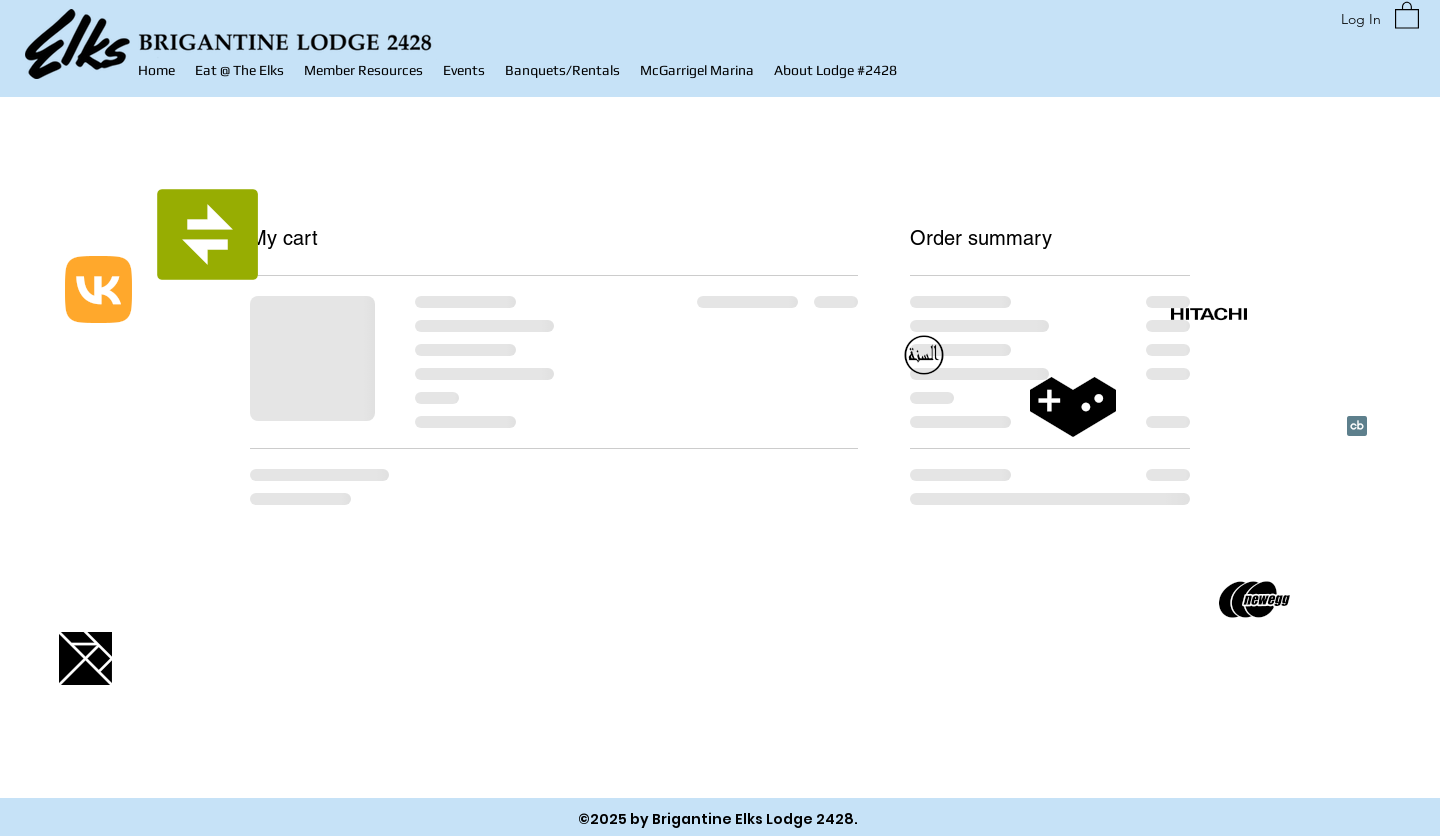  I want to click on visit the newegg online store, so click(1254, 599).